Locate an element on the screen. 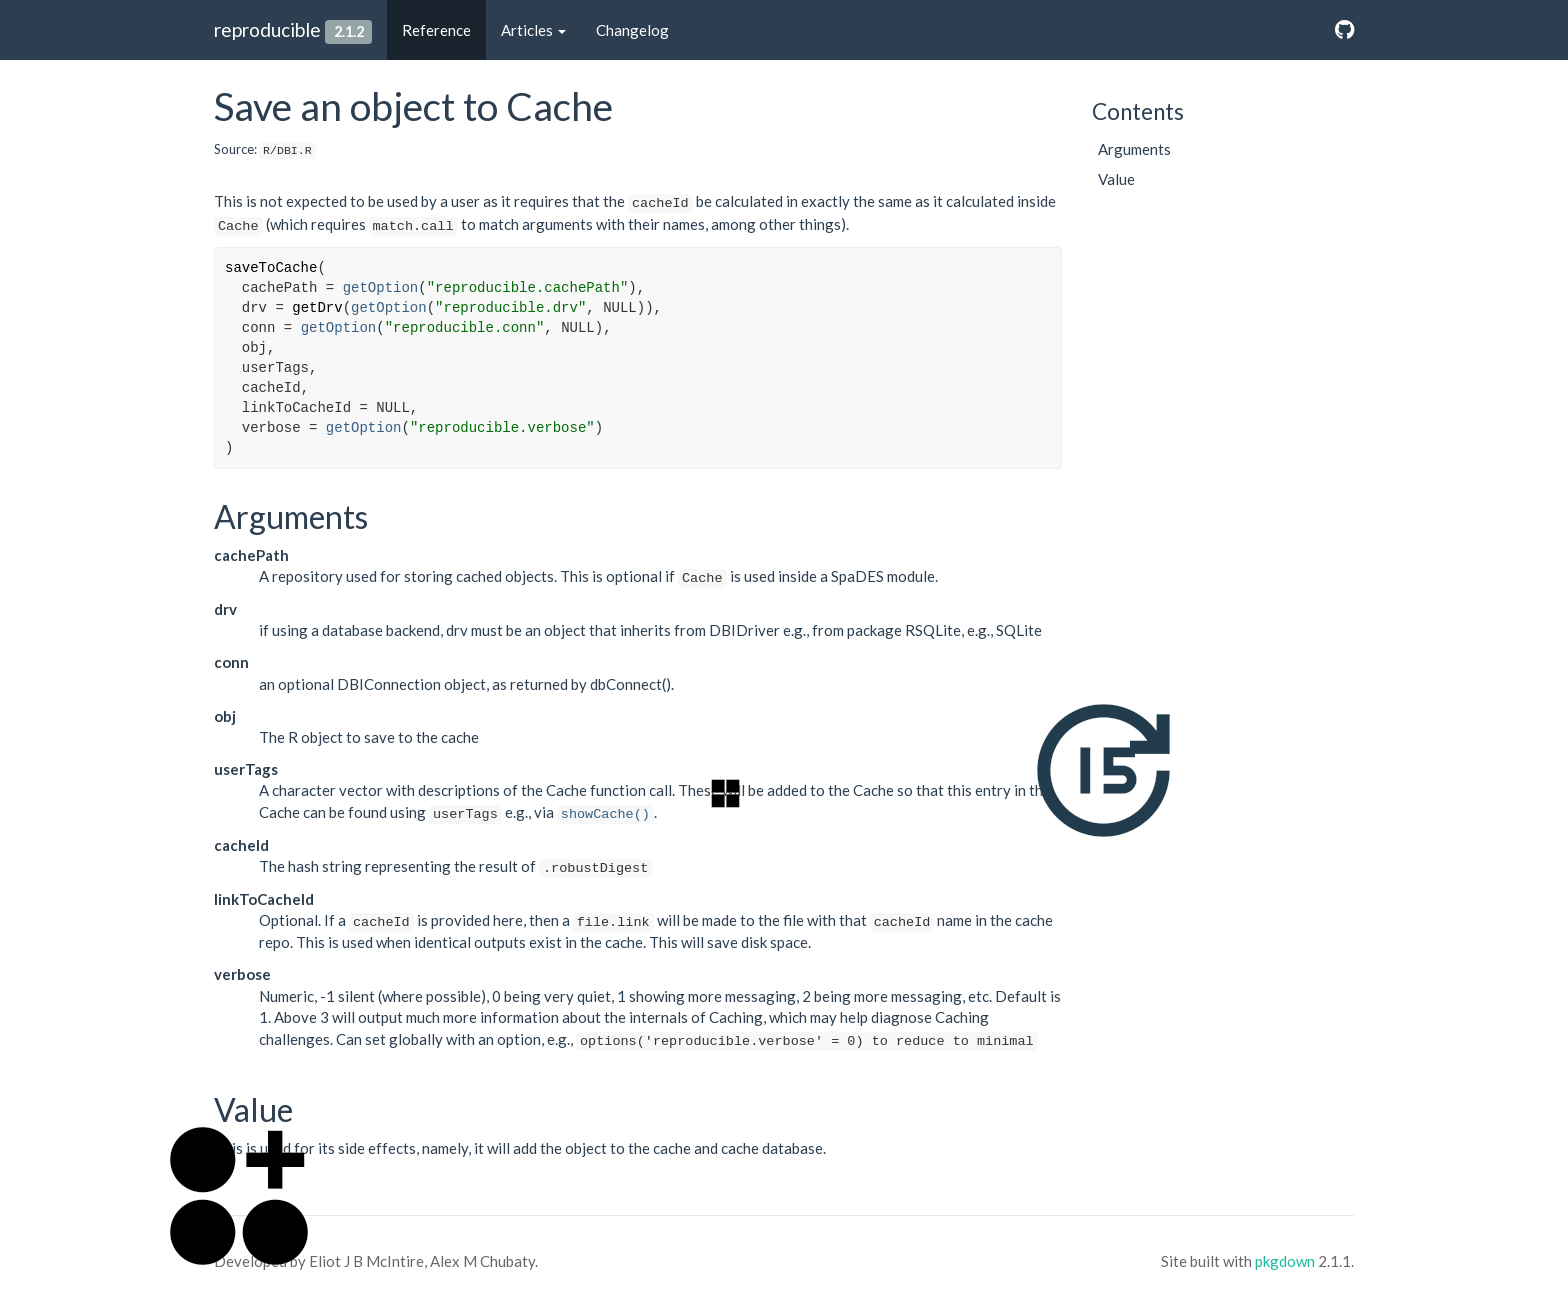 This screenshot has width=1568, height=1308. sign in with microsoft account is located at coordinates (725, 793).